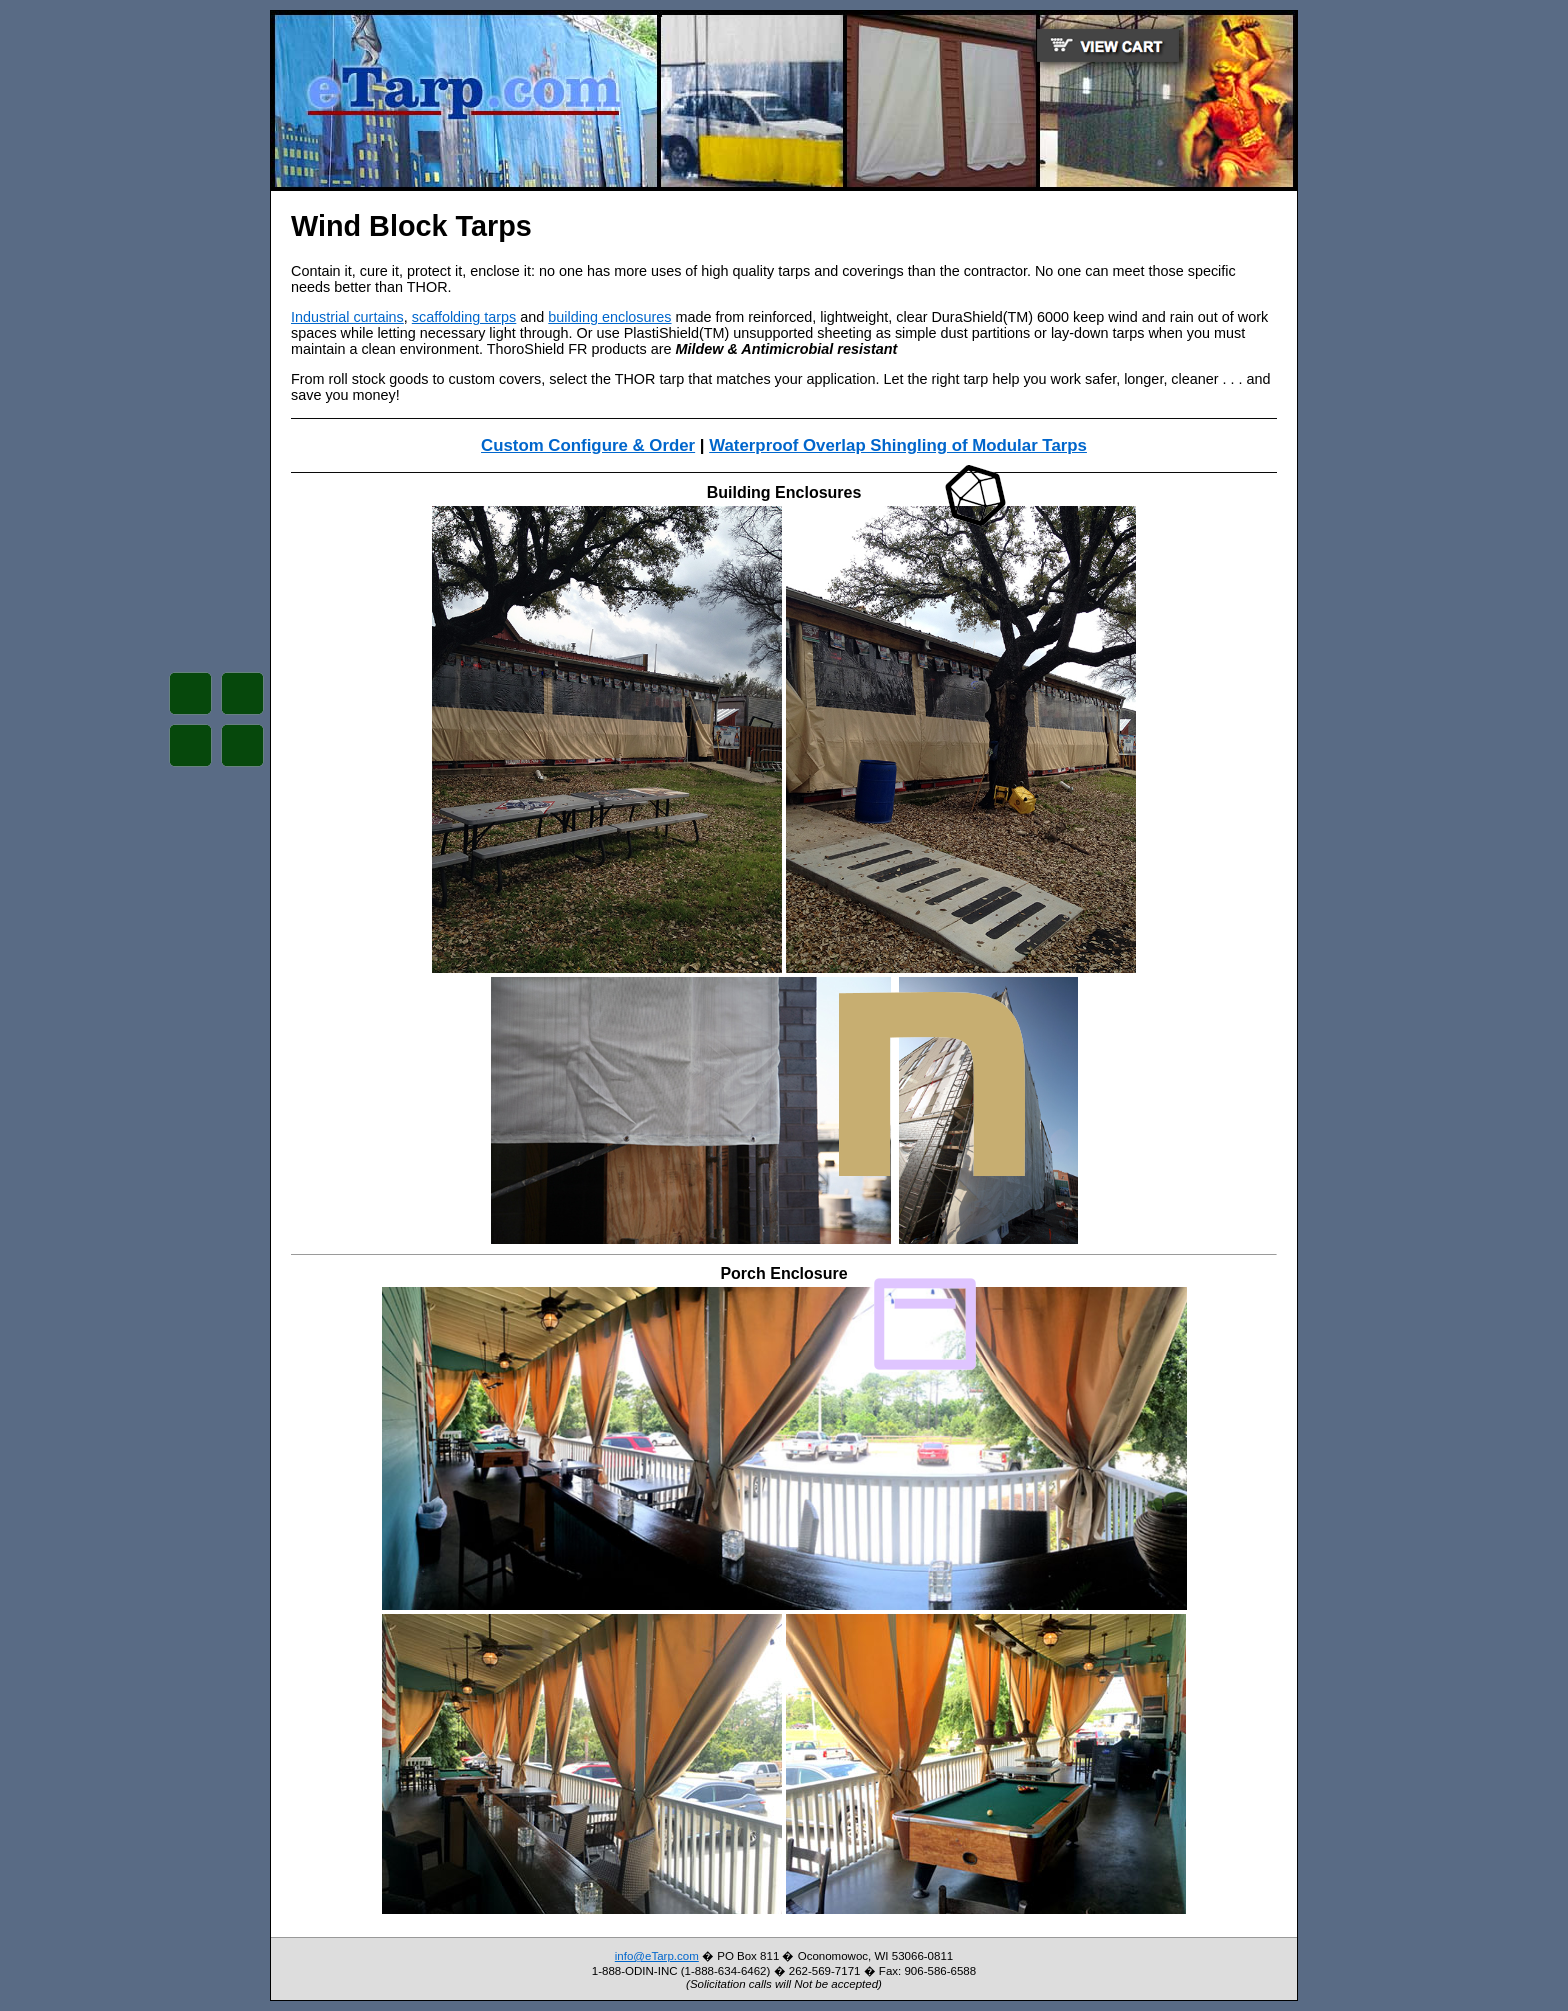  I want to click on influxdb time-series database logo, so click(975, 495).